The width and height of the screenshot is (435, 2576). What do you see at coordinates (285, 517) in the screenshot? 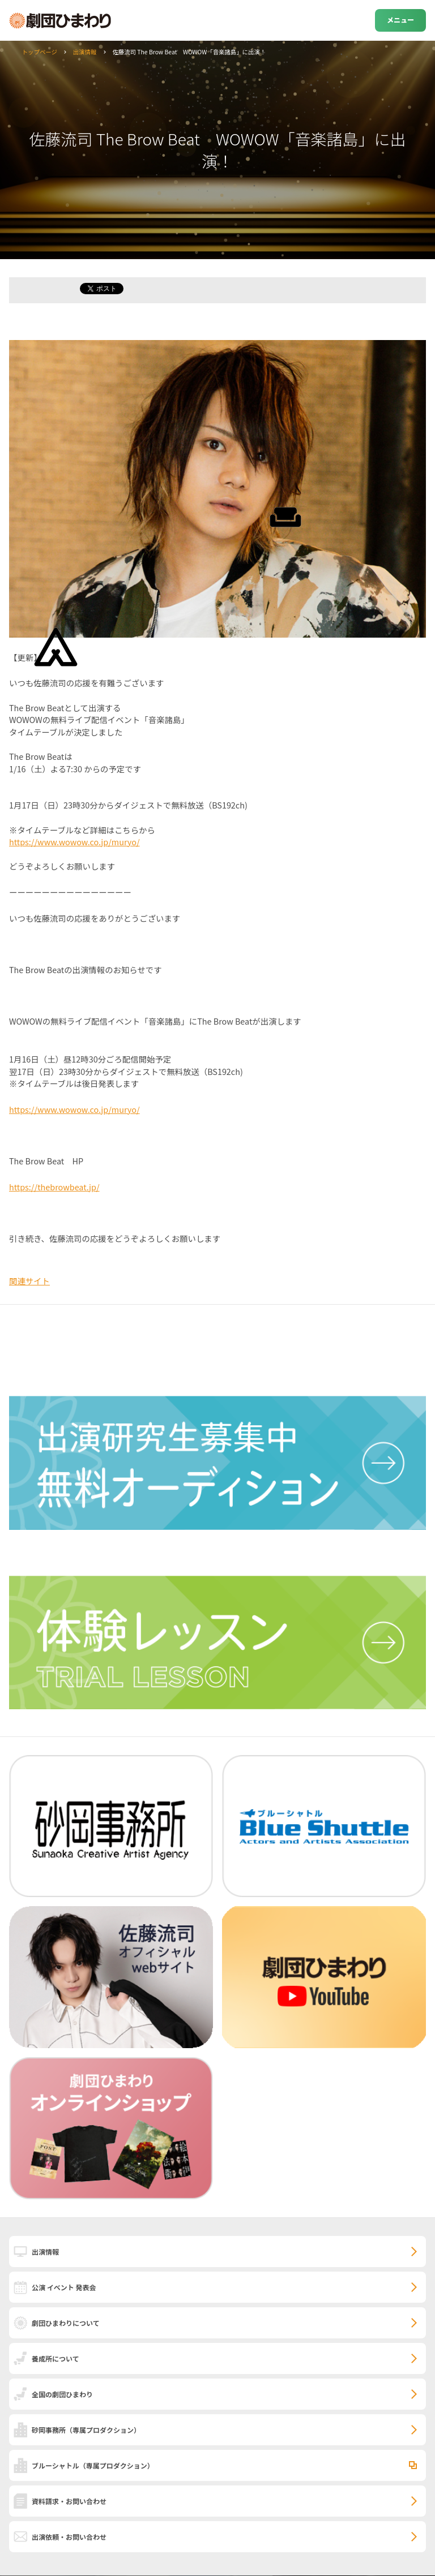
I see `view weekend or leisure activities` at bounding box center [285, 517].